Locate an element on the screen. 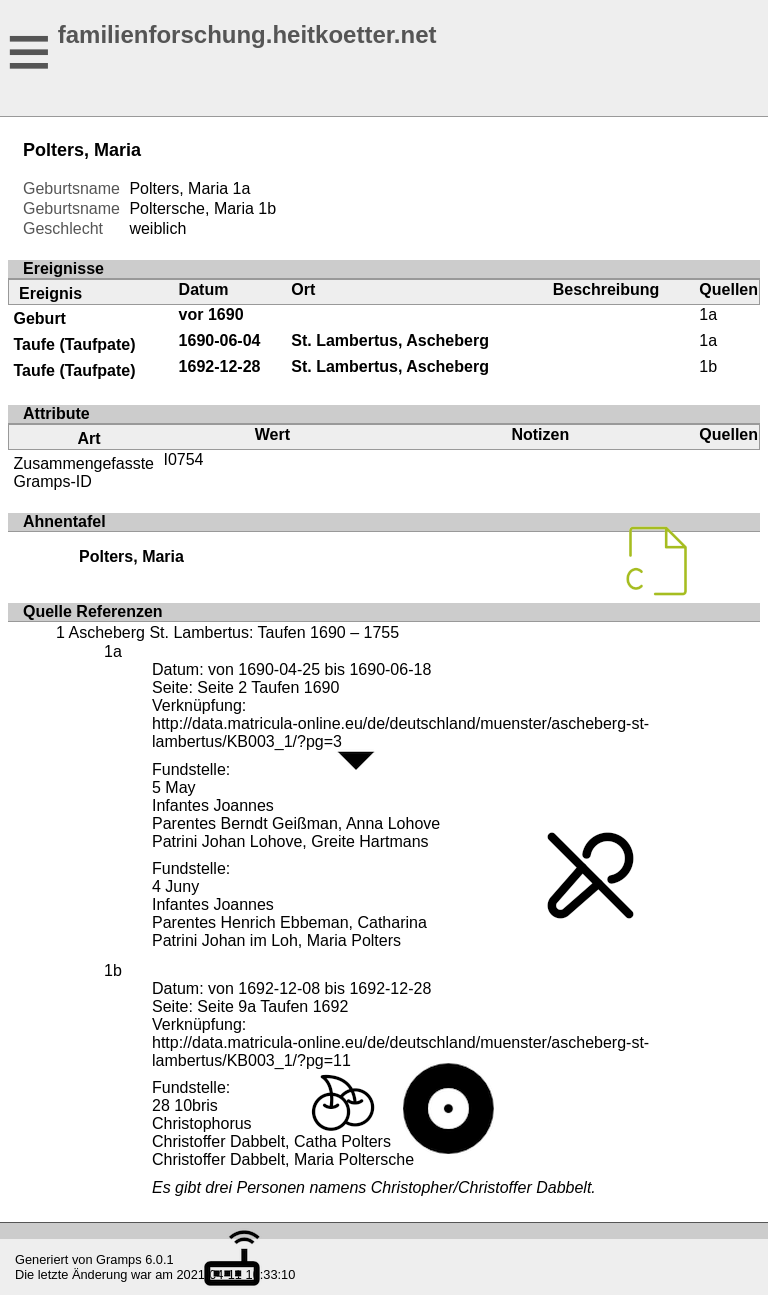 Image resolution: width=768 pixels, height=1295 pixels. access your music library or albums is located at coordinates (448, 1108).